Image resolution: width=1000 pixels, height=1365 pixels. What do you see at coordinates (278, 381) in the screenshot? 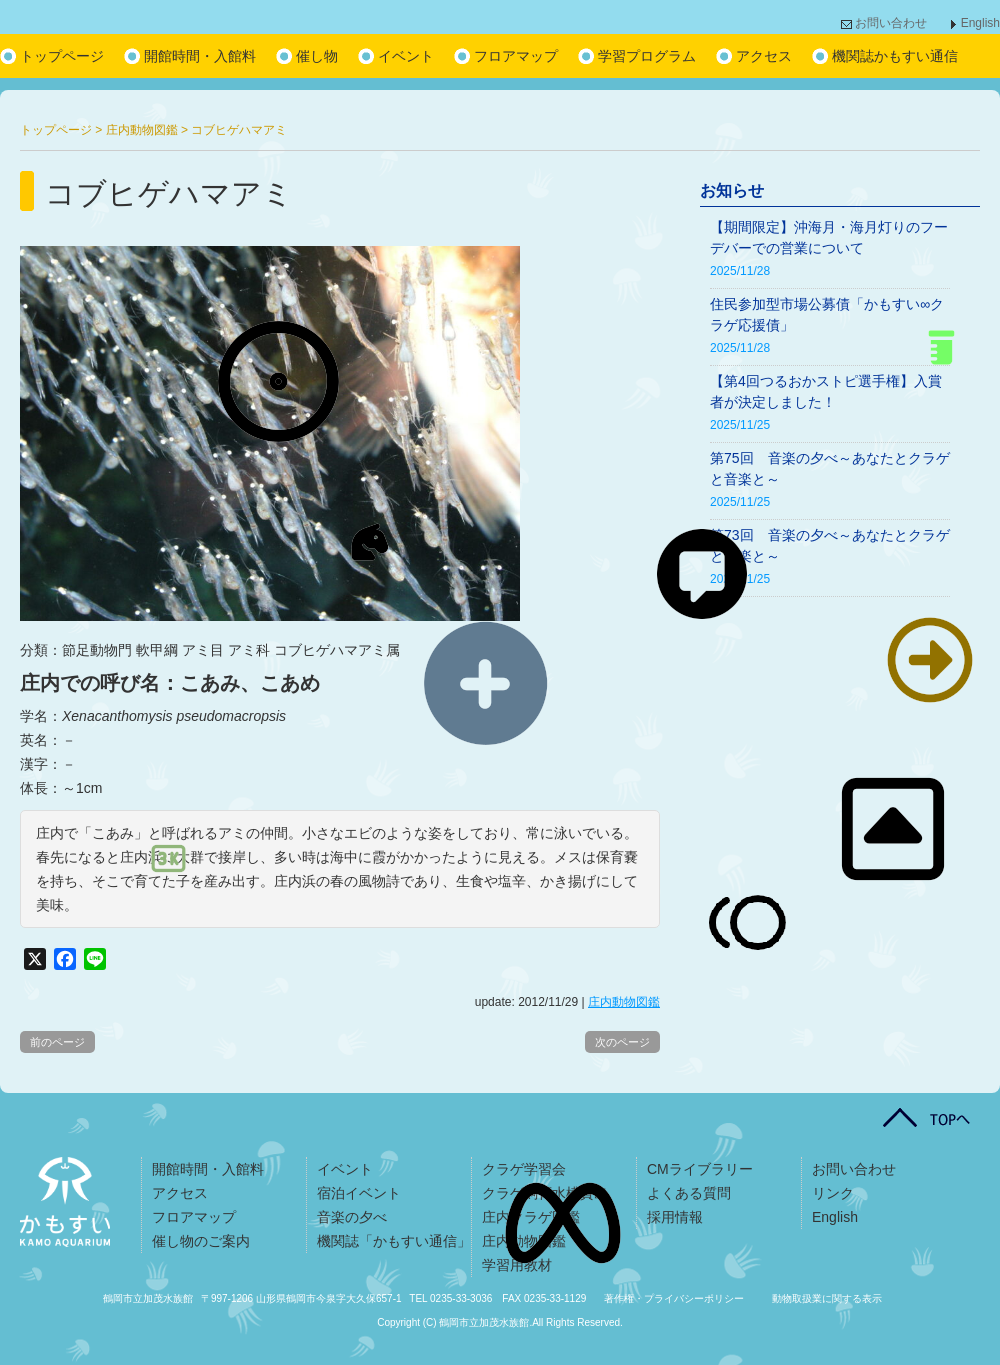
I see `enable focus or concentration mode` at bounding box center [278, 381].